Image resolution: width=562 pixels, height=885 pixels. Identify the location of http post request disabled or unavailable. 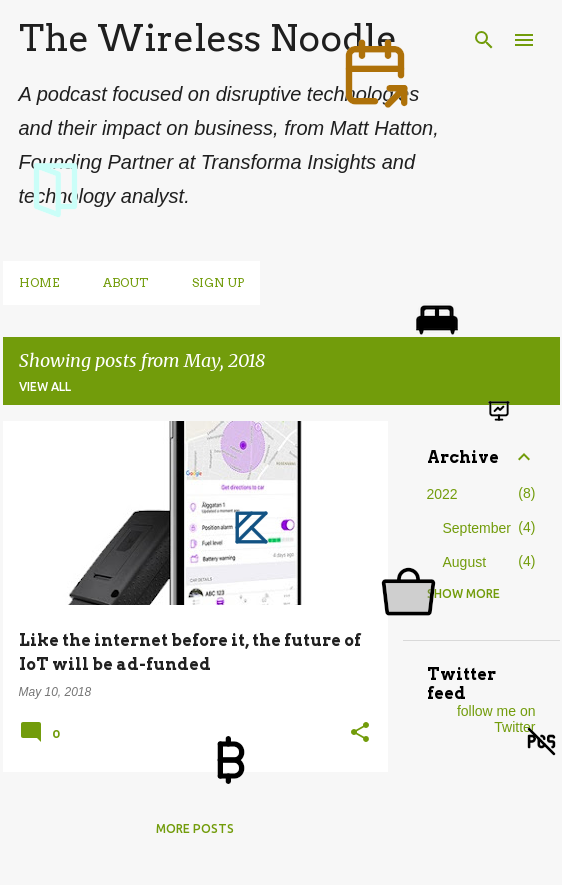
(541, 741).